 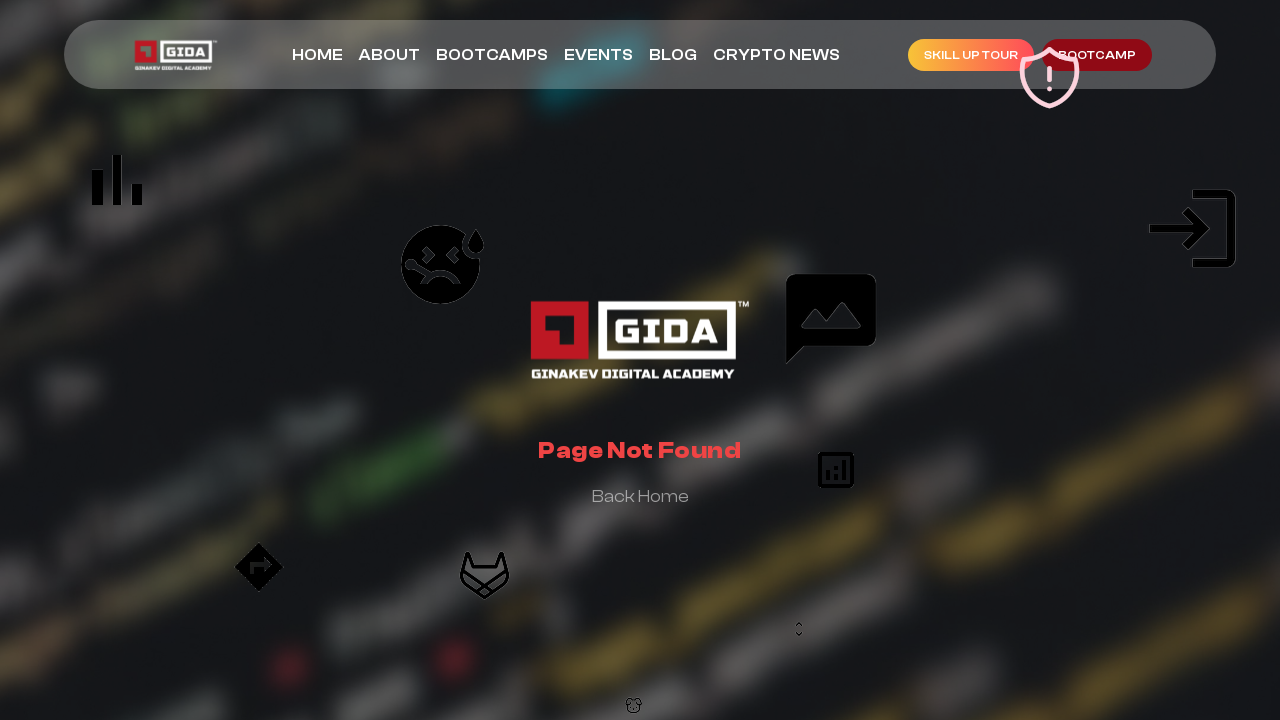 What do you see at coordinates (484, 574) in the screenshot?
I see `open GitLab repository` at bounding box center [484, 574].